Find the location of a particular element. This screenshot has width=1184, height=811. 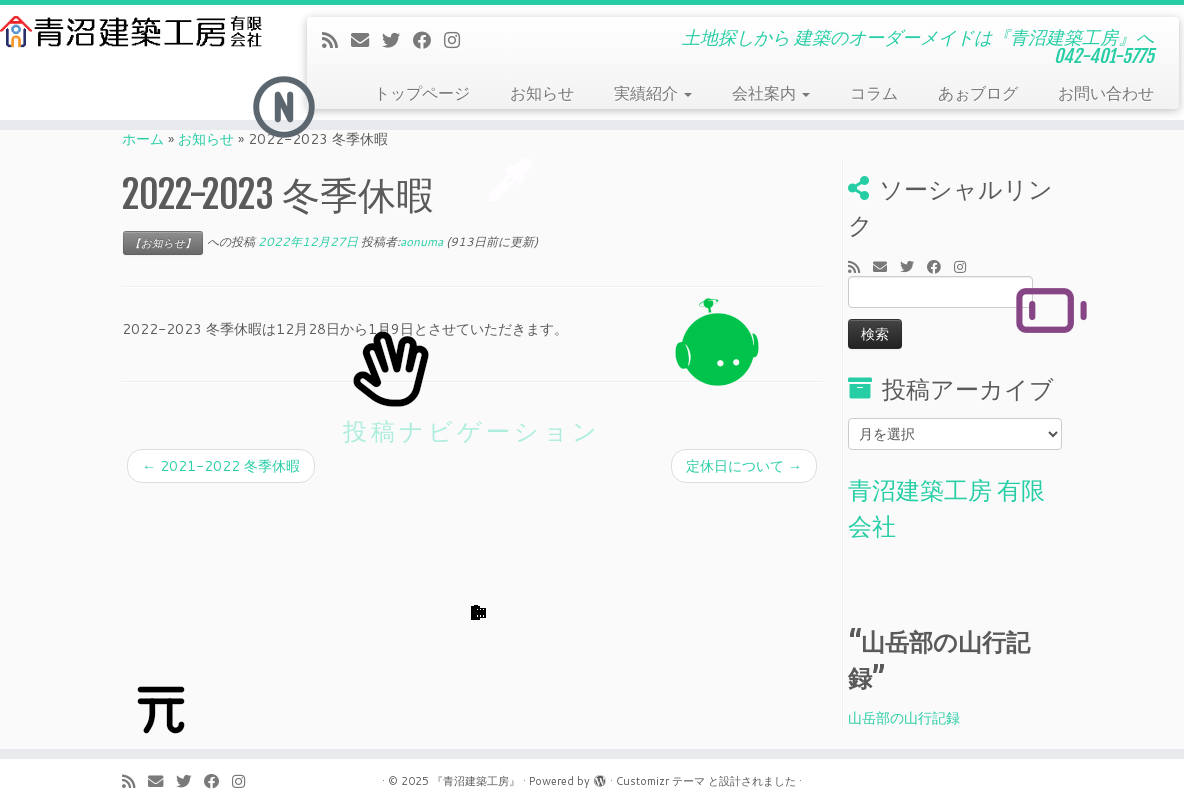

indicates chinese yuan/renminbi currency is located at coordinates (161, 710).